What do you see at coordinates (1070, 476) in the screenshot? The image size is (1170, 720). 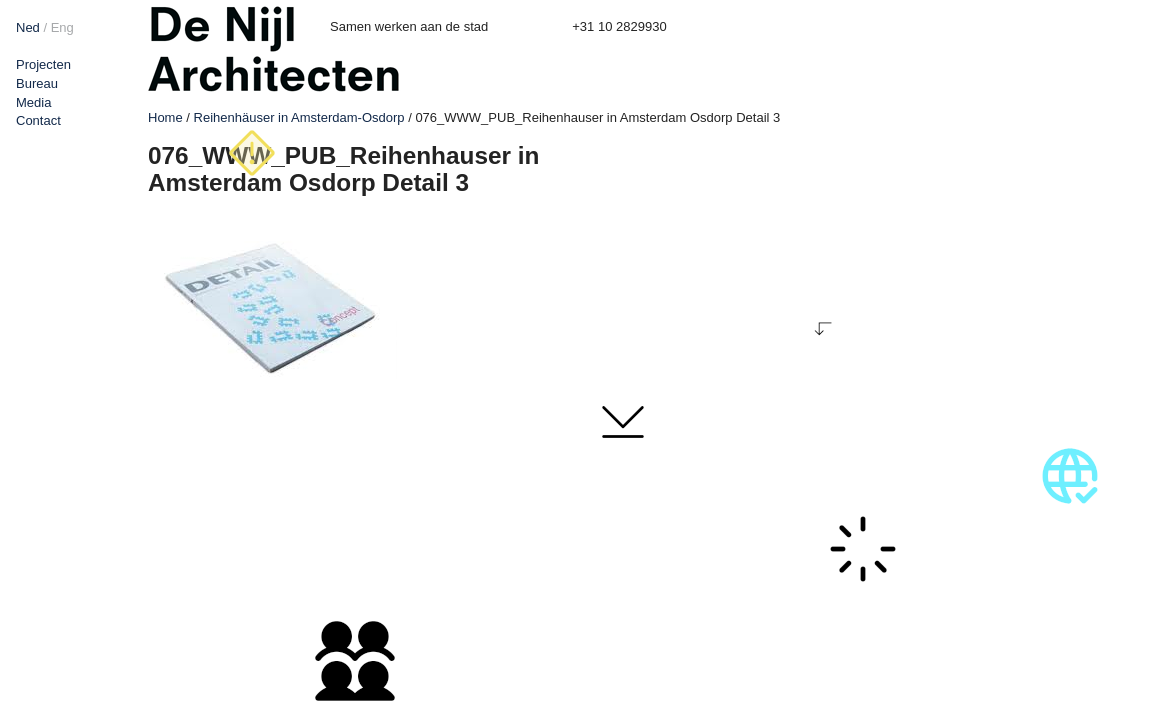 I see `website or domain verified` at bounding box center [1070, 476].